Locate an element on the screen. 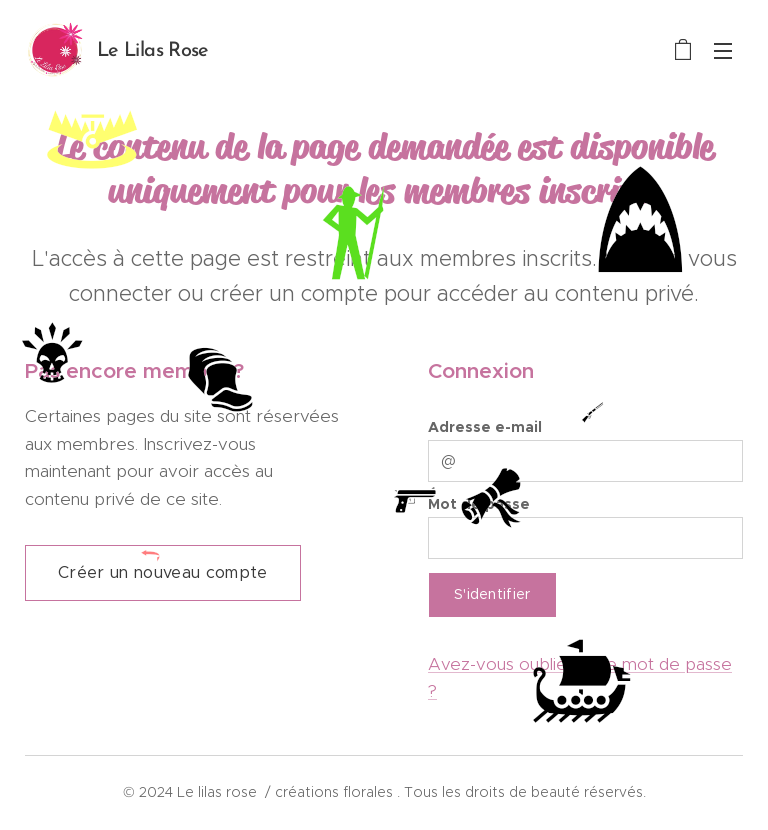 Image resolution: width=768 pixels, height=830 pixels. swipe left gesture indicator is located at coordinates (150, 555).